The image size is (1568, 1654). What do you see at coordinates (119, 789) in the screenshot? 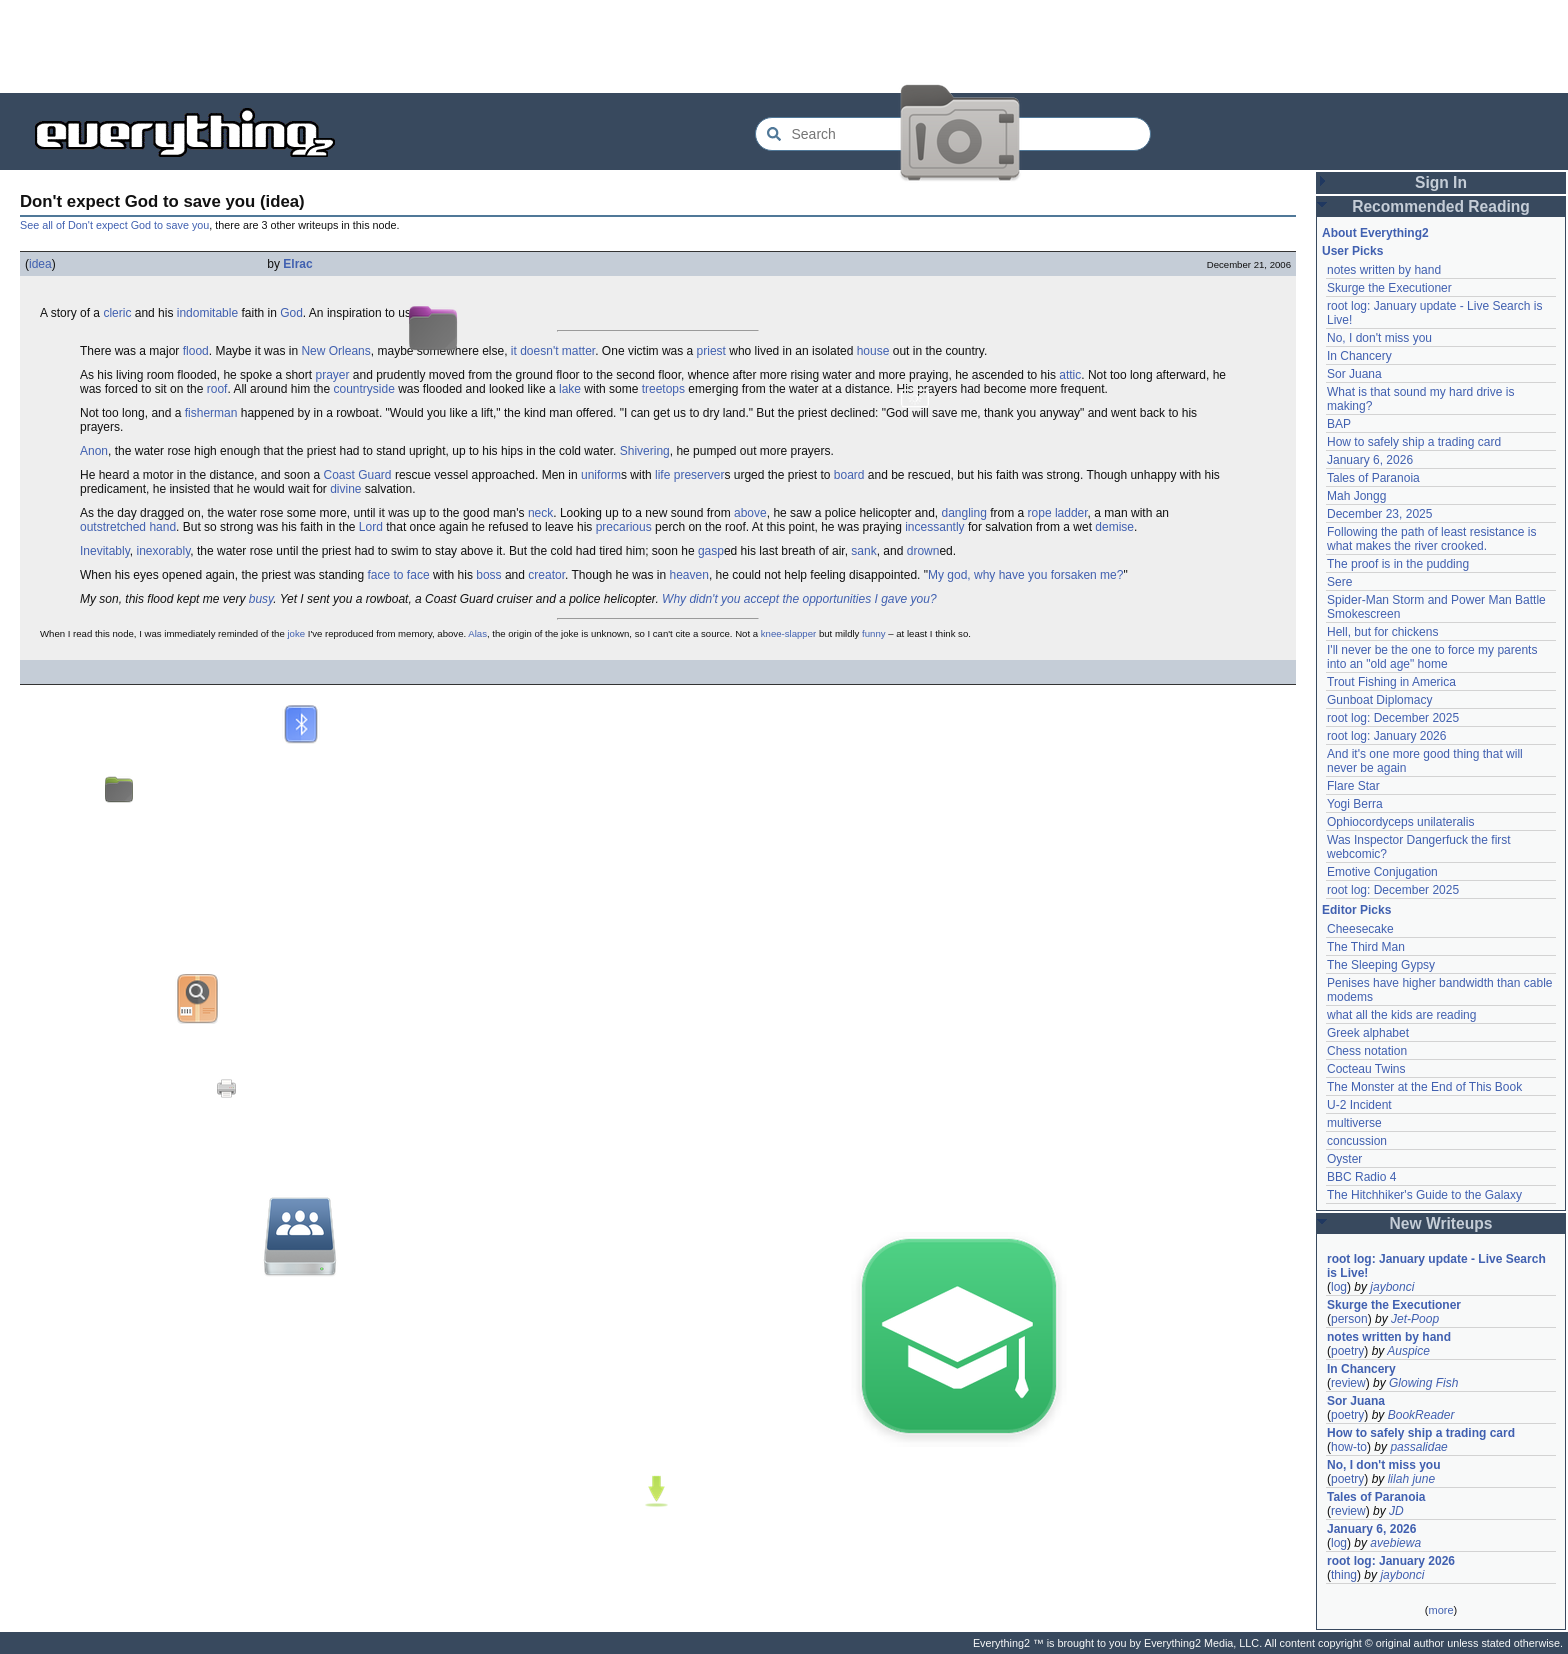
I see `open a folder or directory` at bounding box center [119, 789].